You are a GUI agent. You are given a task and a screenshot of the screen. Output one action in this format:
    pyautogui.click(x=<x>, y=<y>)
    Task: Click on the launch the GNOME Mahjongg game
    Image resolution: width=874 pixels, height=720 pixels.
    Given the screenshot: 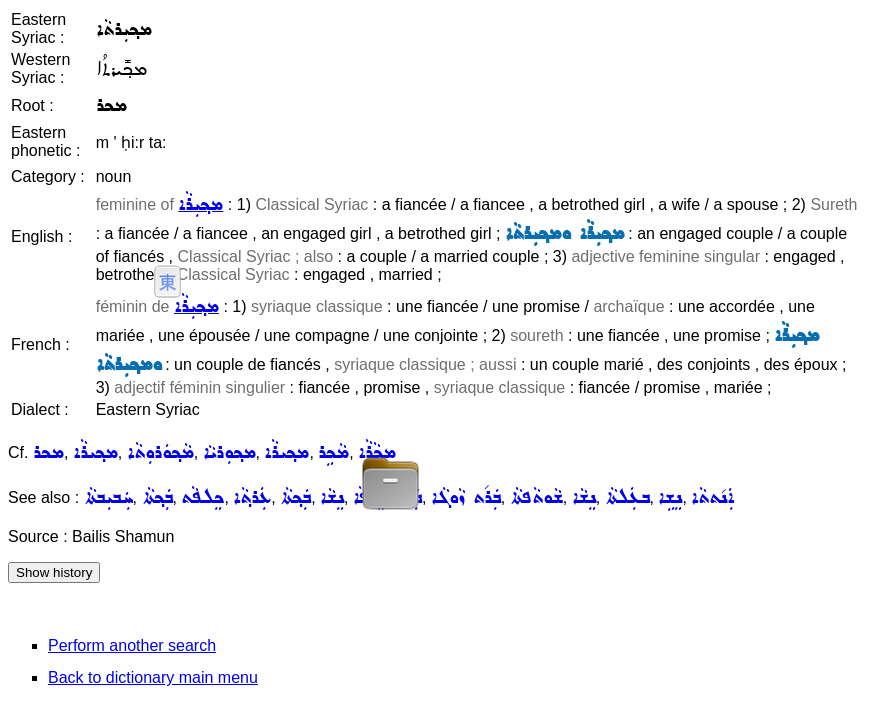 What is the action you would take?
    pyautogui.click(x=167, y=281)
    